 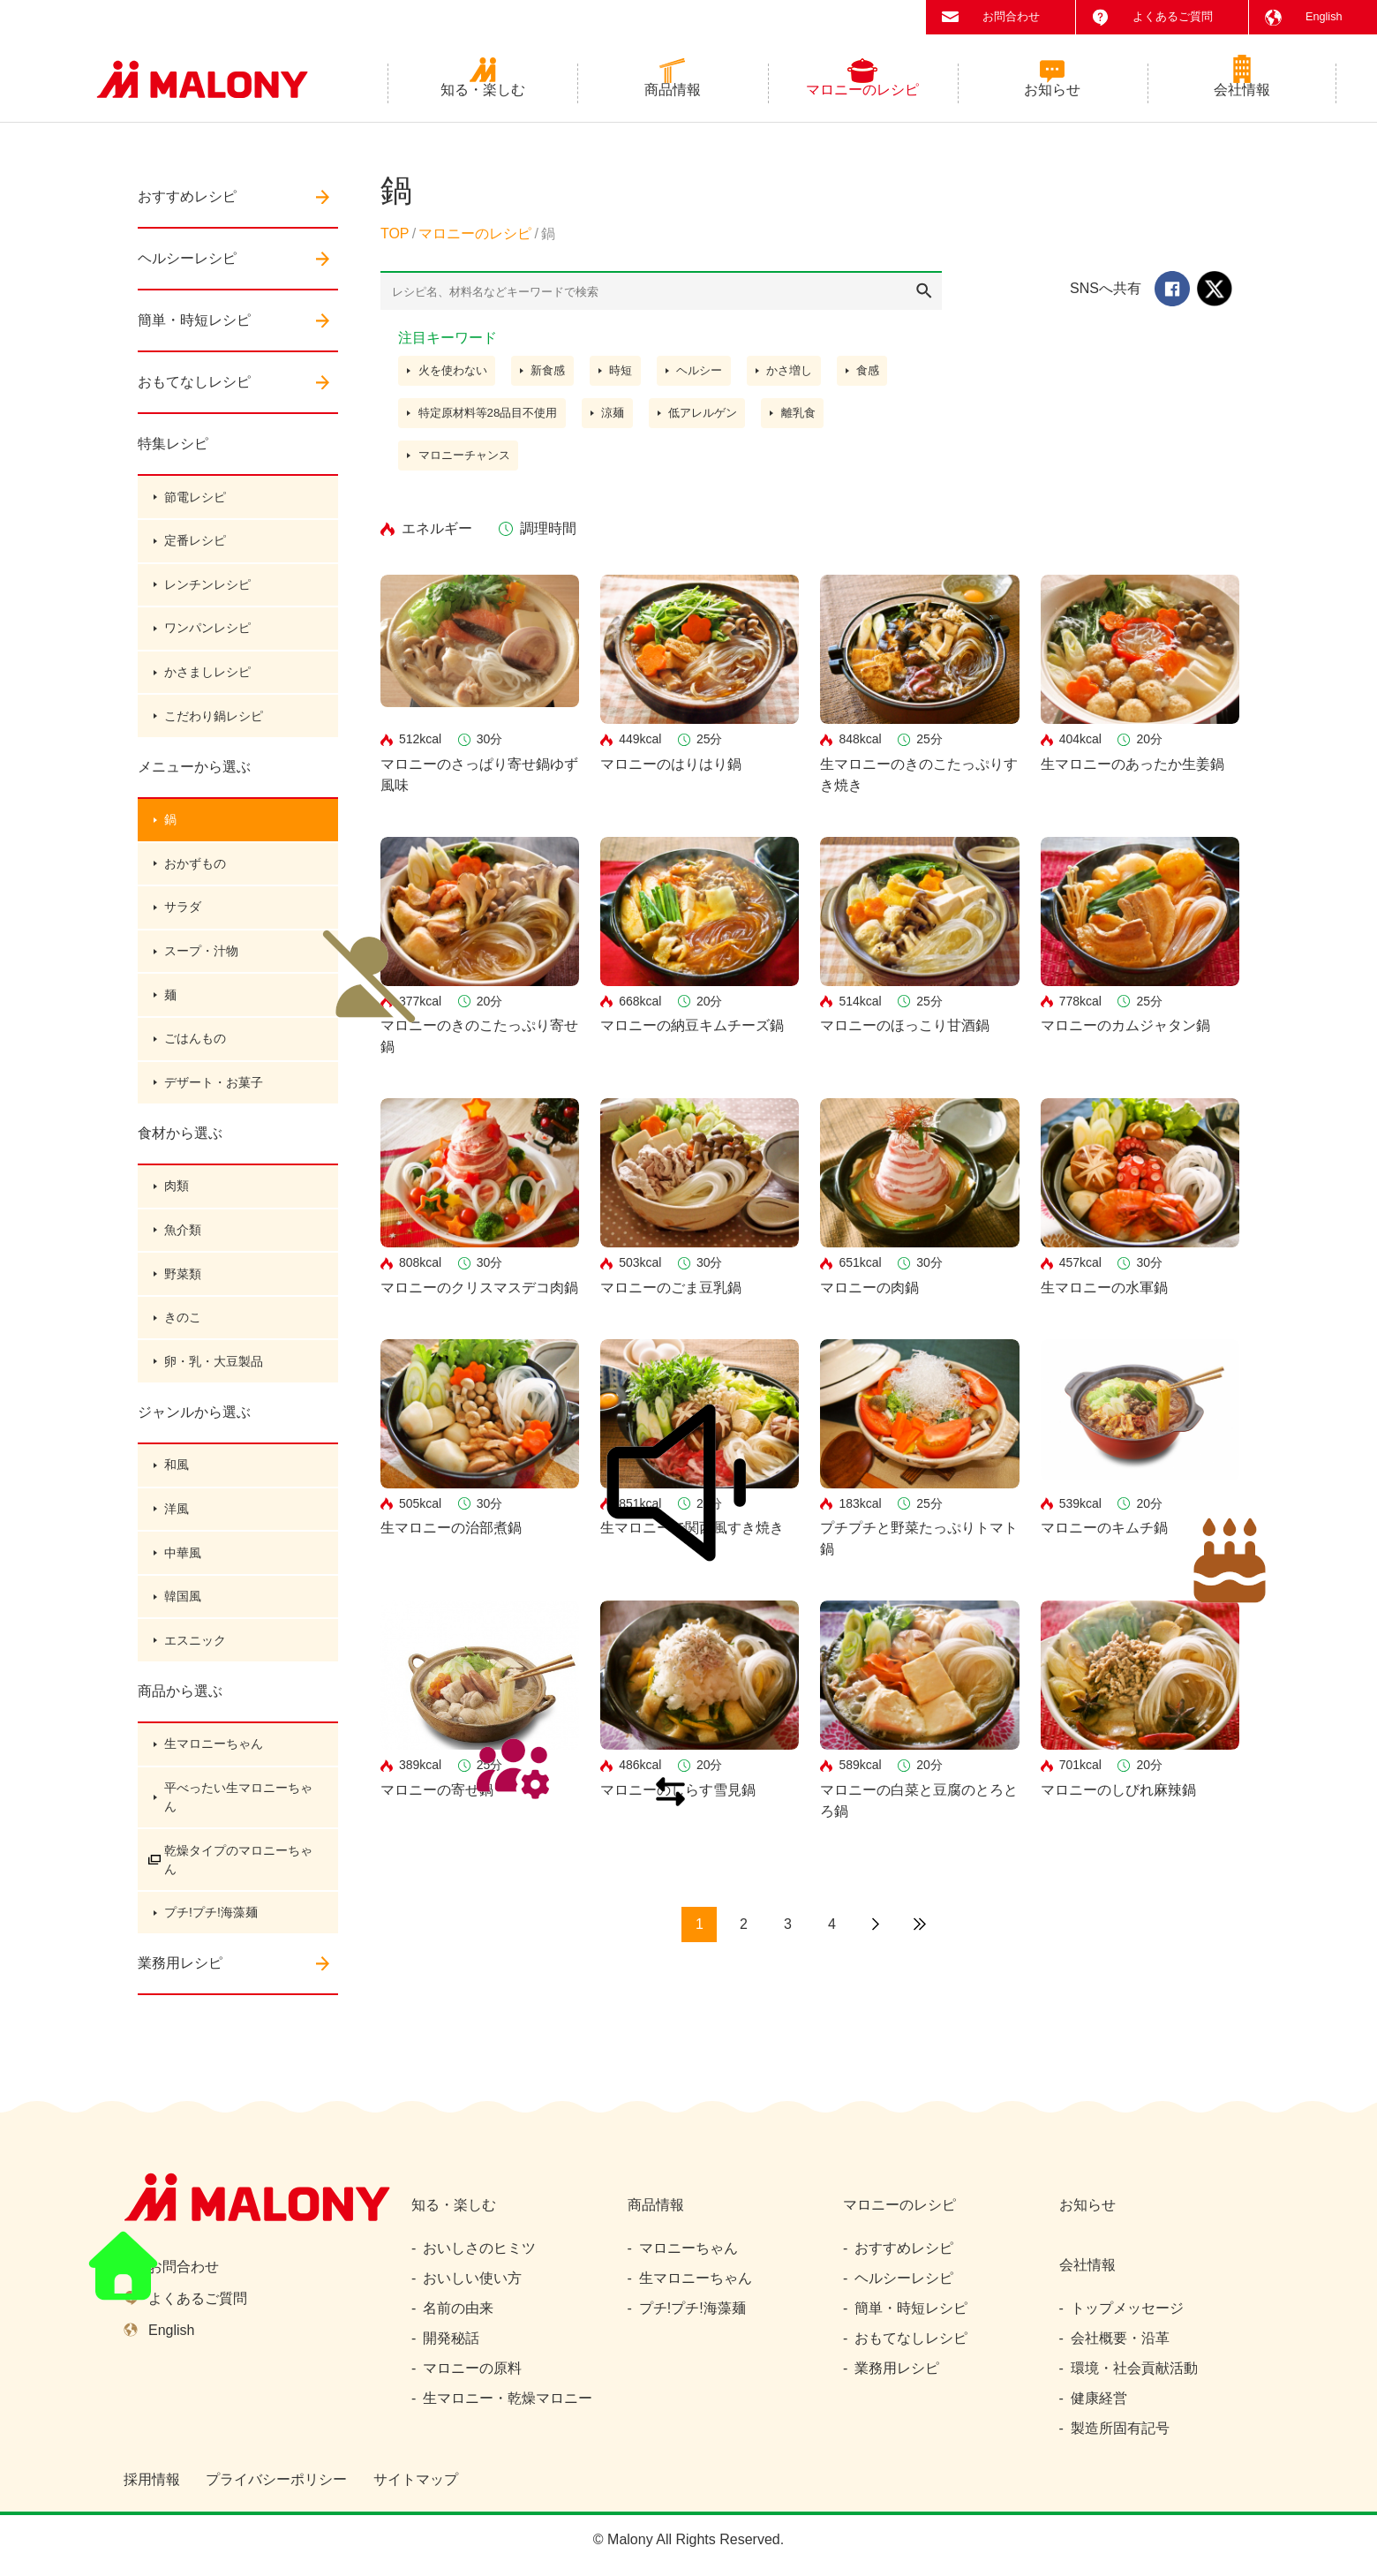 I want to click on block or remove a user, so click(x=369, y=976).